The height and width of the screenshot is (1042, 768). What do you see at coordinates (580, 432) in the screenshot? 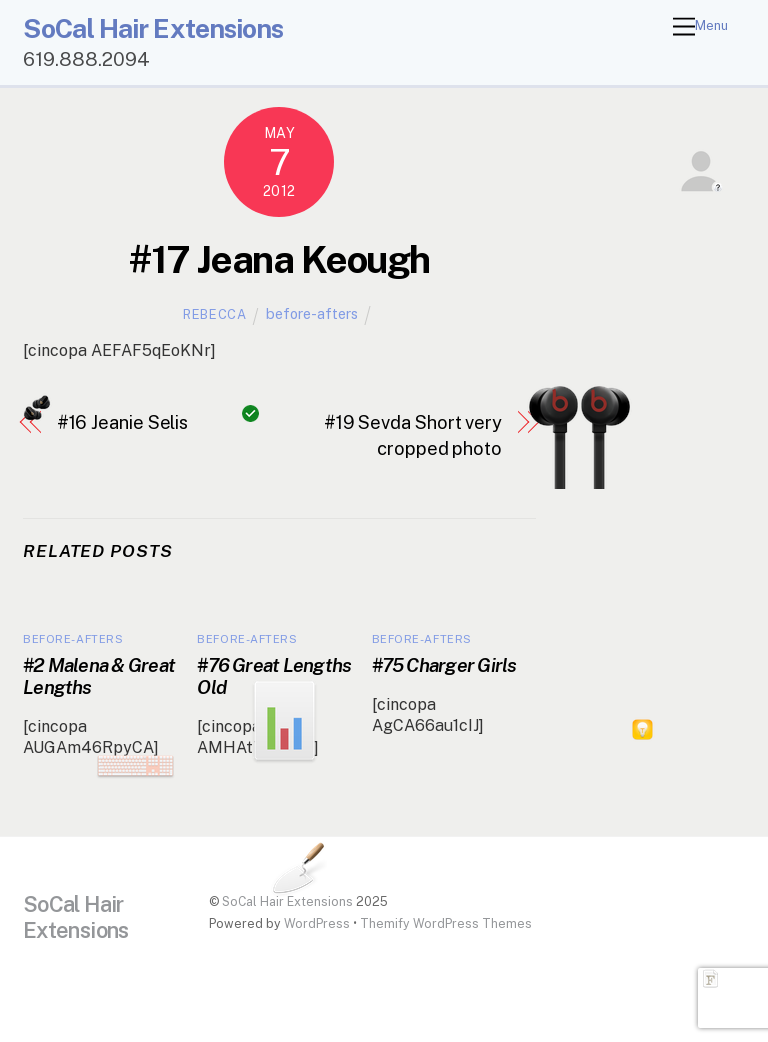
I see `beats earbuds connected via bluetooth` at bounding box center [580, 432].